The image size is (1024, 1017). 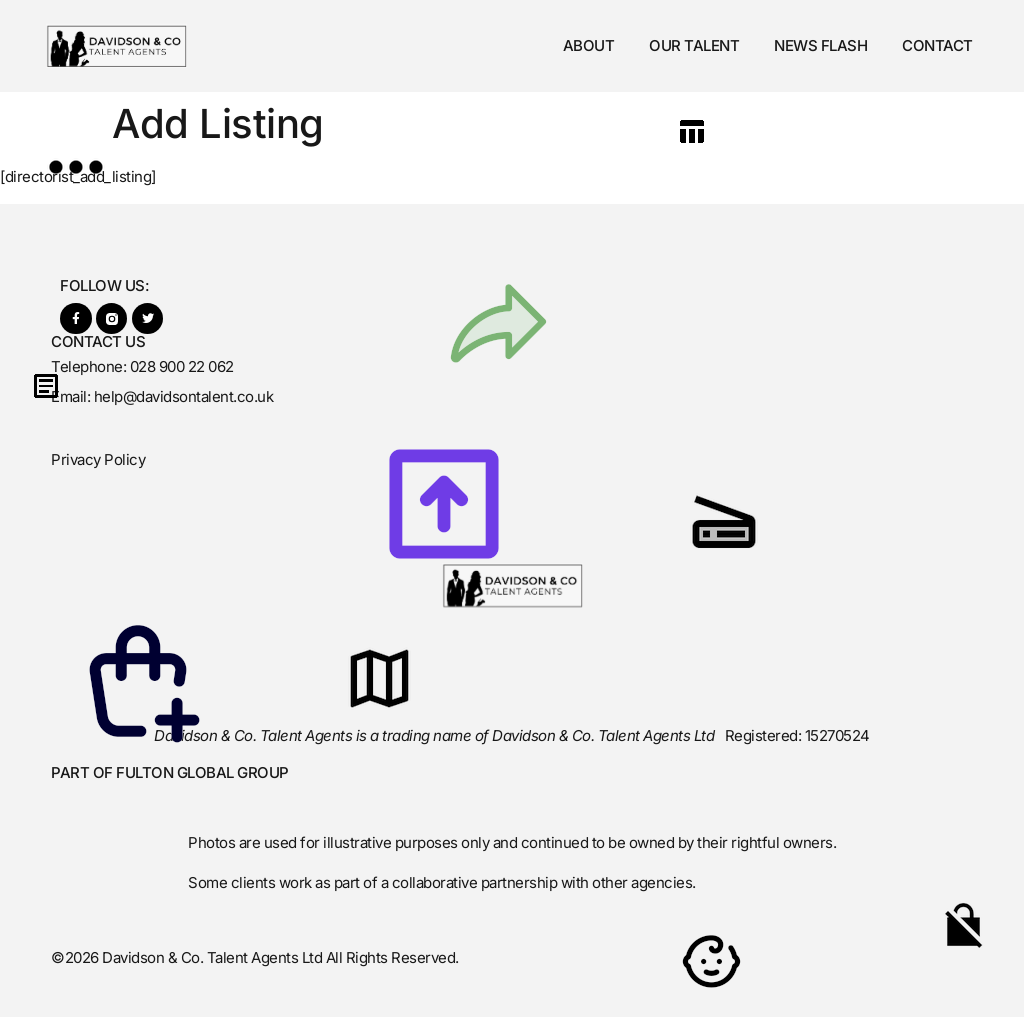 What do you see at coordinates (138, 681) in the screenshot?
I see `add item to shopping bag` at bounding box center [138, 681].